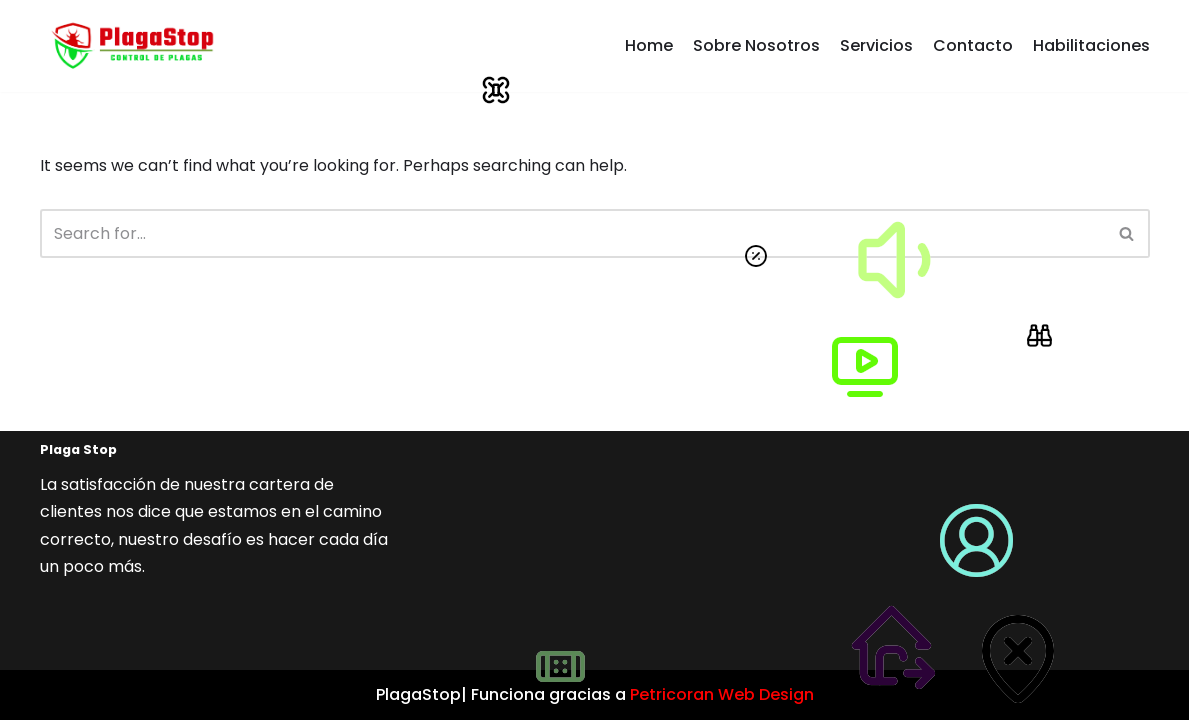 The height and width of the screenshot is (720, 1189). I want to click on play video or stream content on TV, so click(865, 367).